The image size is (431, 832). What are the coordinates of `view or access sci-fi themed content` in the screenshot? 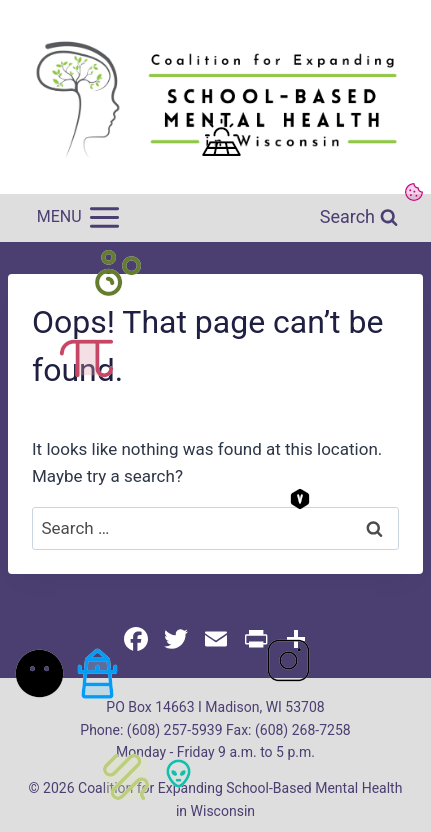 It's located at (178, 773).